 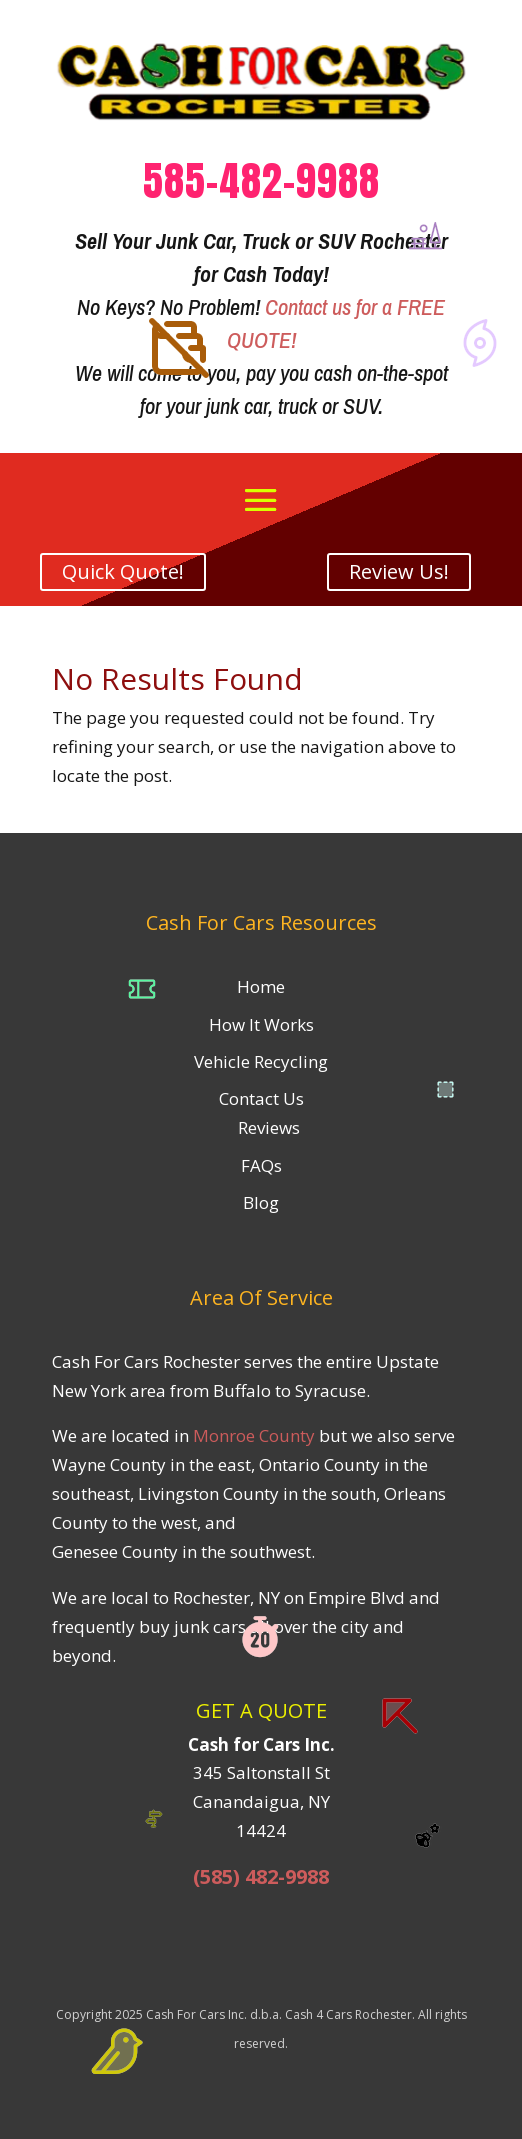 I want to click on access twitter or social media sharing, so click(x=118, y=2053).